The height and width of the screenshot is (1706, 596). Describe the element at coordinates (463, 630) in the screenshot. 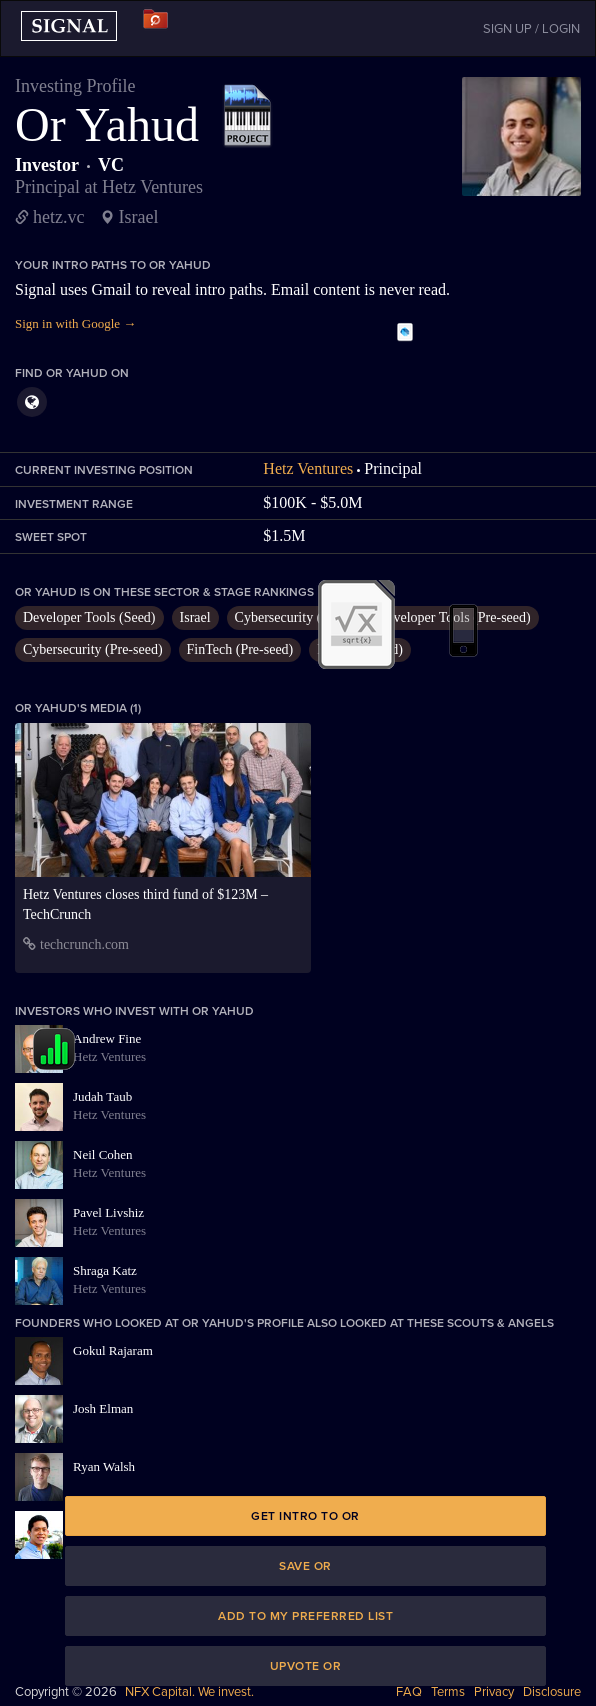

I see `iPod Nano device connected to your Mac` at that location.